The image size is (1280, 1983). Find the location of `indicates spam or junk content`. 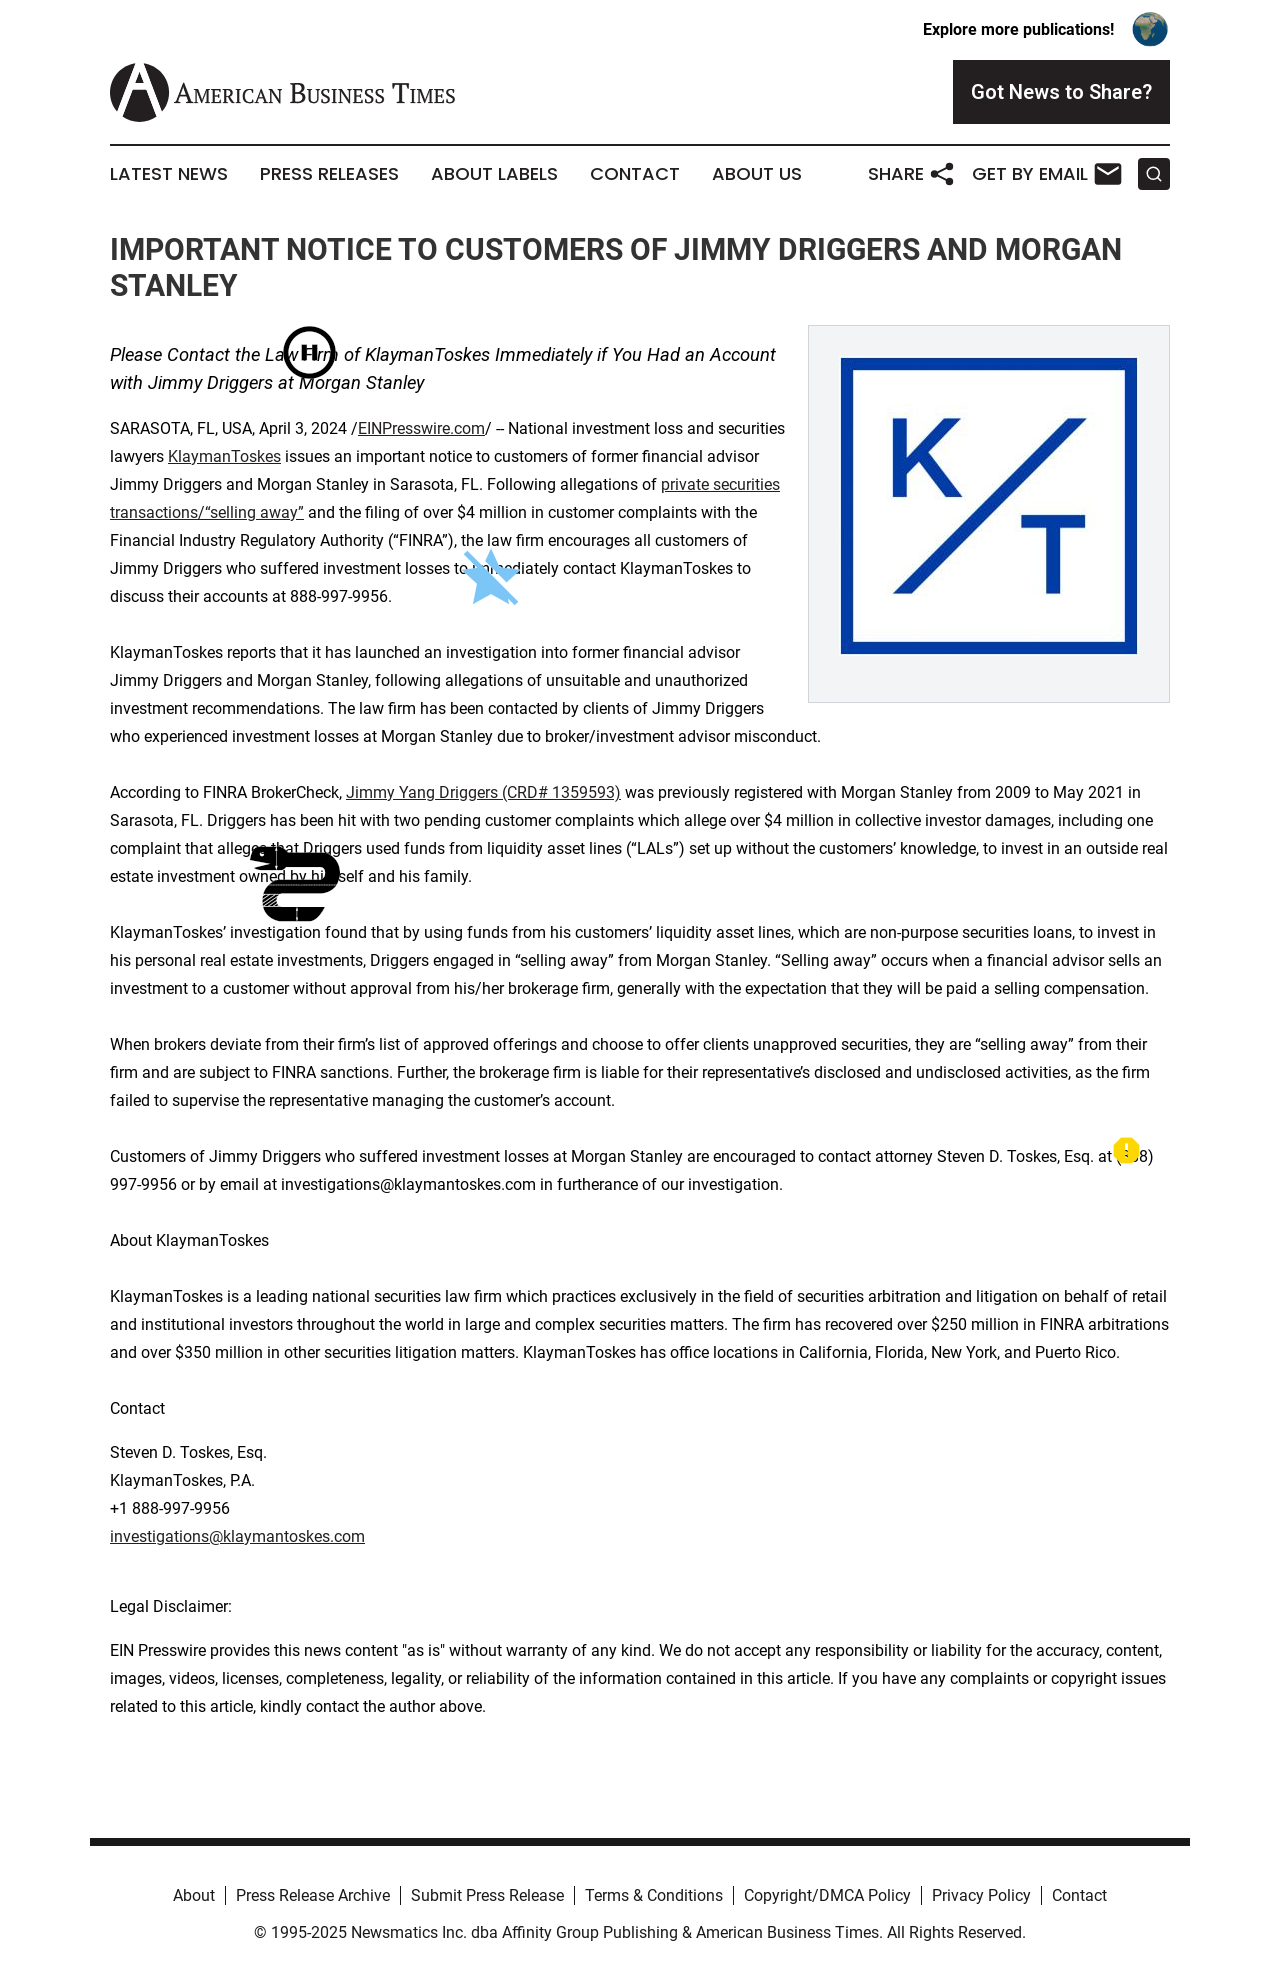

indicates spam or junk content is located at coordinates (1126, 1150).